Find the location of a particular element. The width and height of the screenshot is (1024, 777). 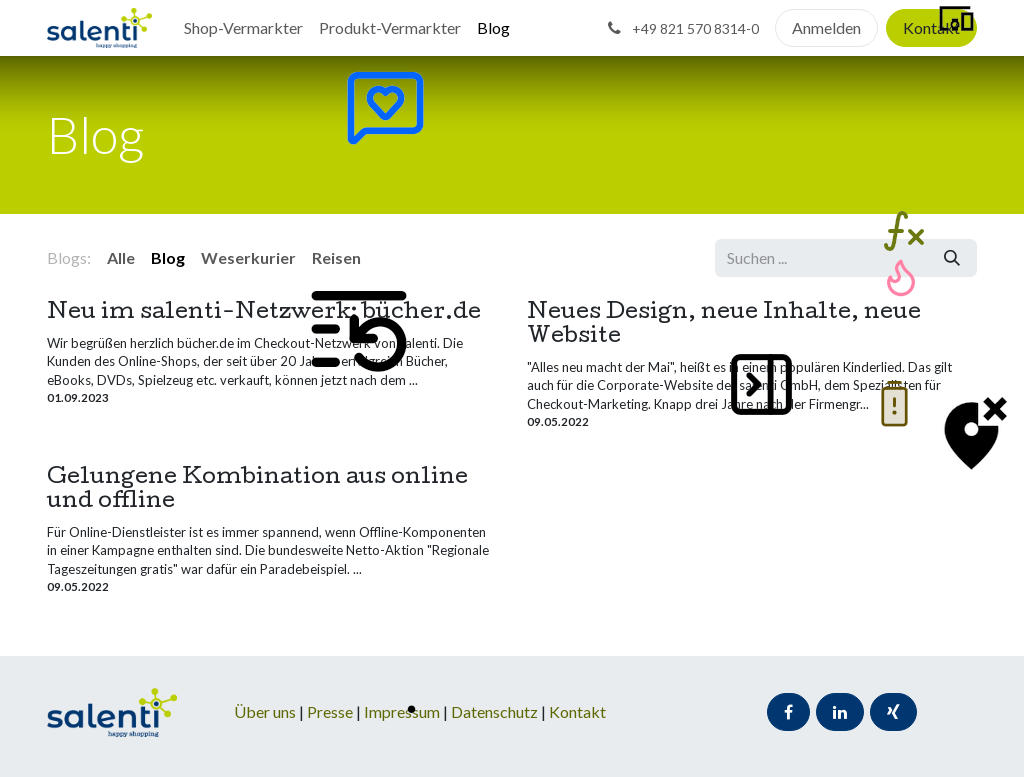

insert a mathematical function or formula is located at coordinates (904, 231).